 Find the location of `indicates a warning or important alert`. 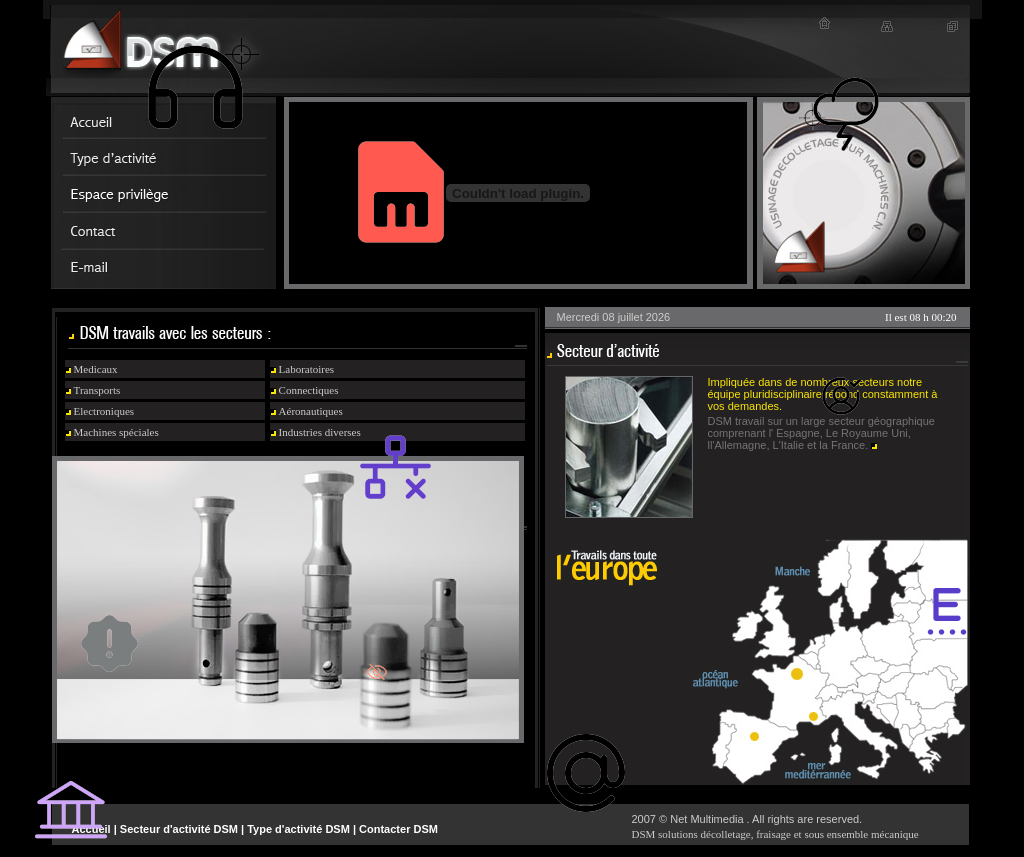

indicates a warning or important alert is located at coordinates (109, 643).